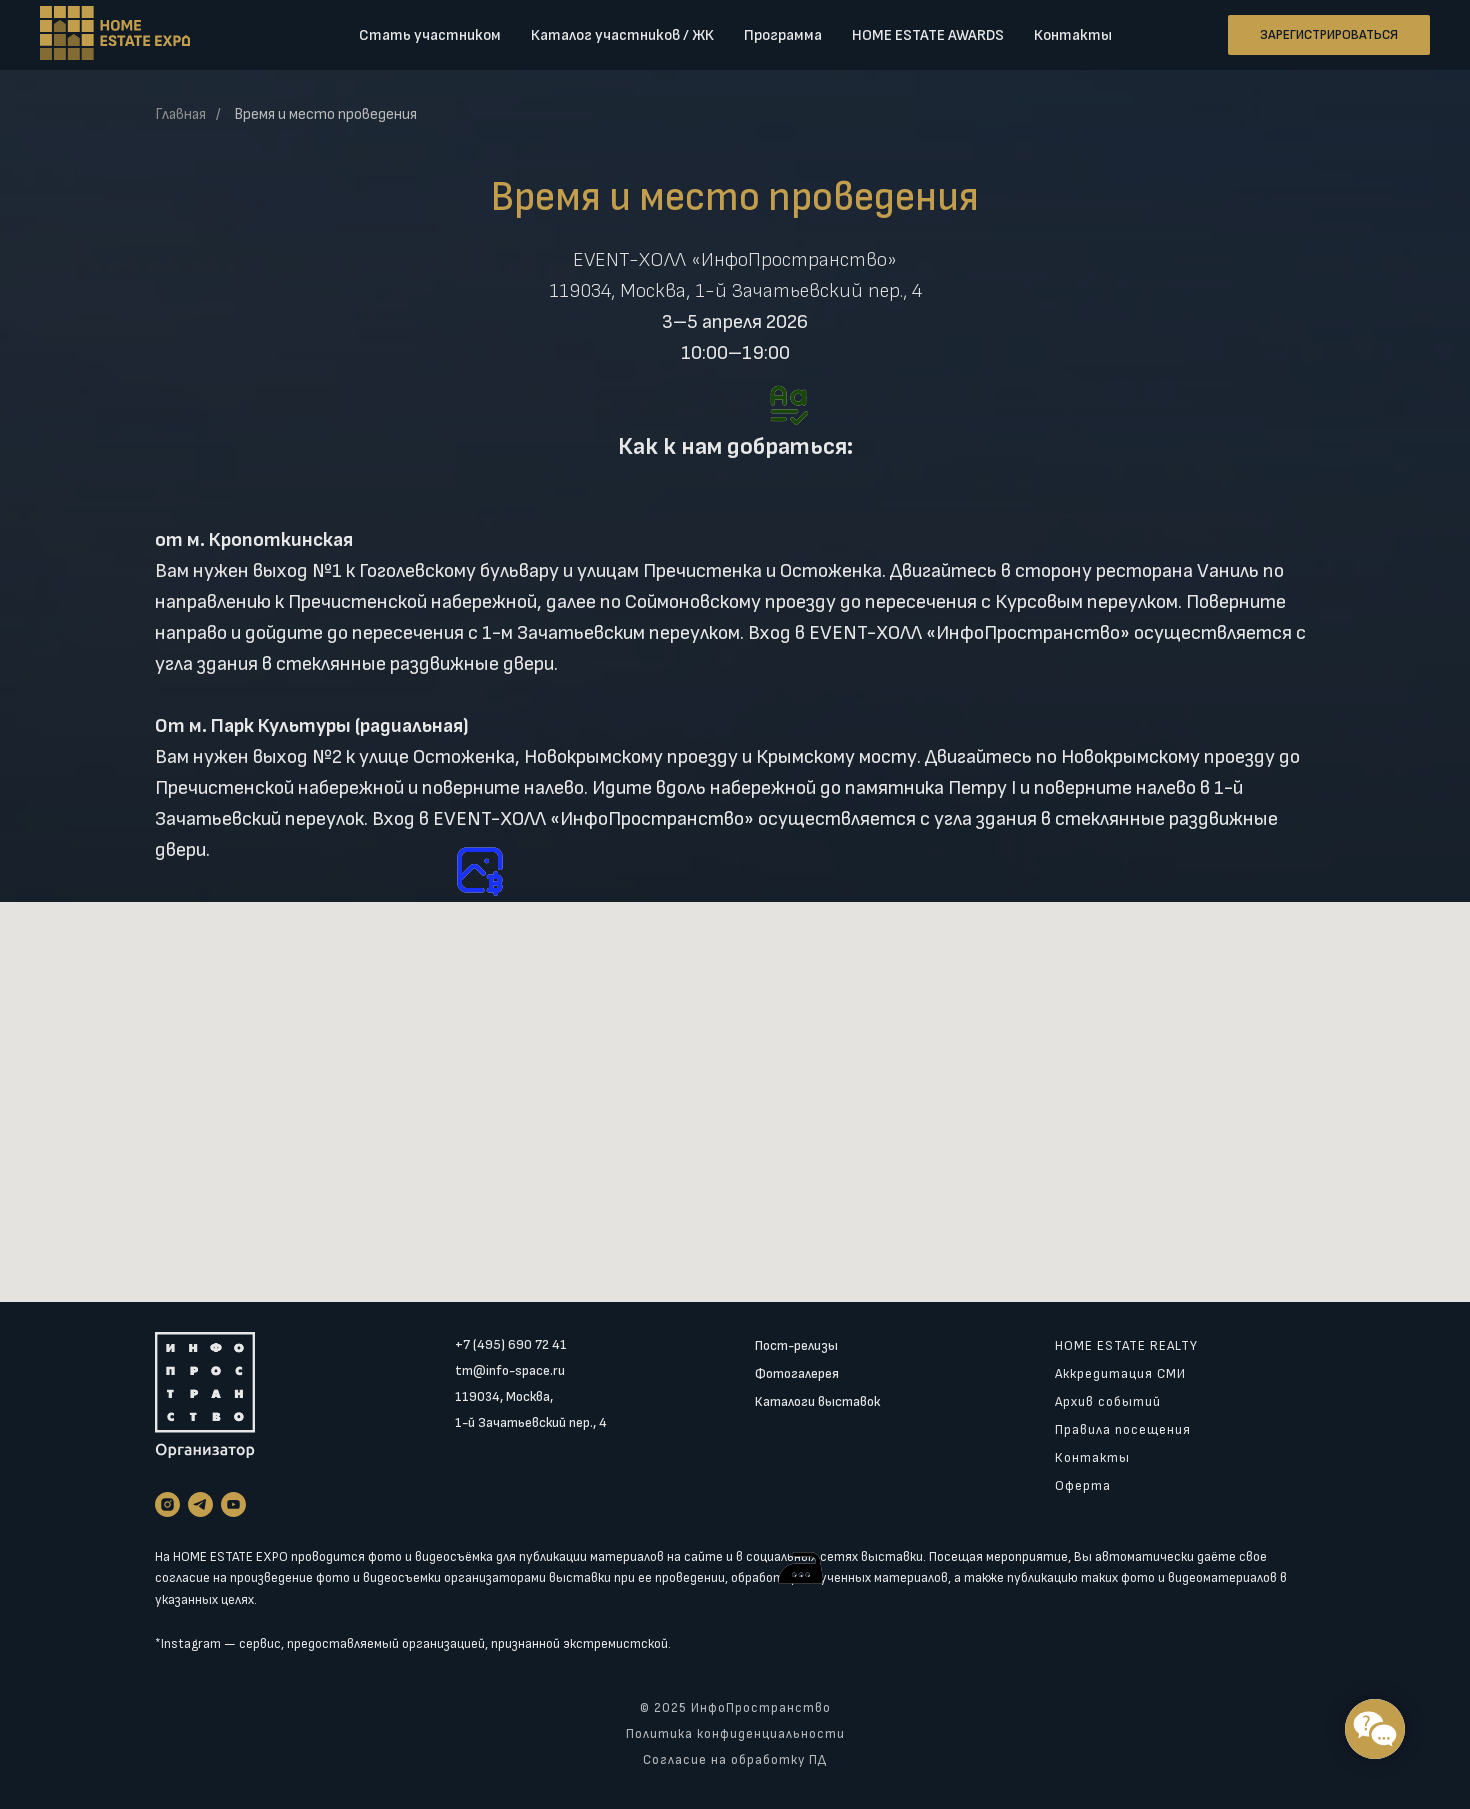  Describe the element at coordinates (480, 870) in the screenshot. I see `attach or upload a photo for bitcoin transaction` at that location.